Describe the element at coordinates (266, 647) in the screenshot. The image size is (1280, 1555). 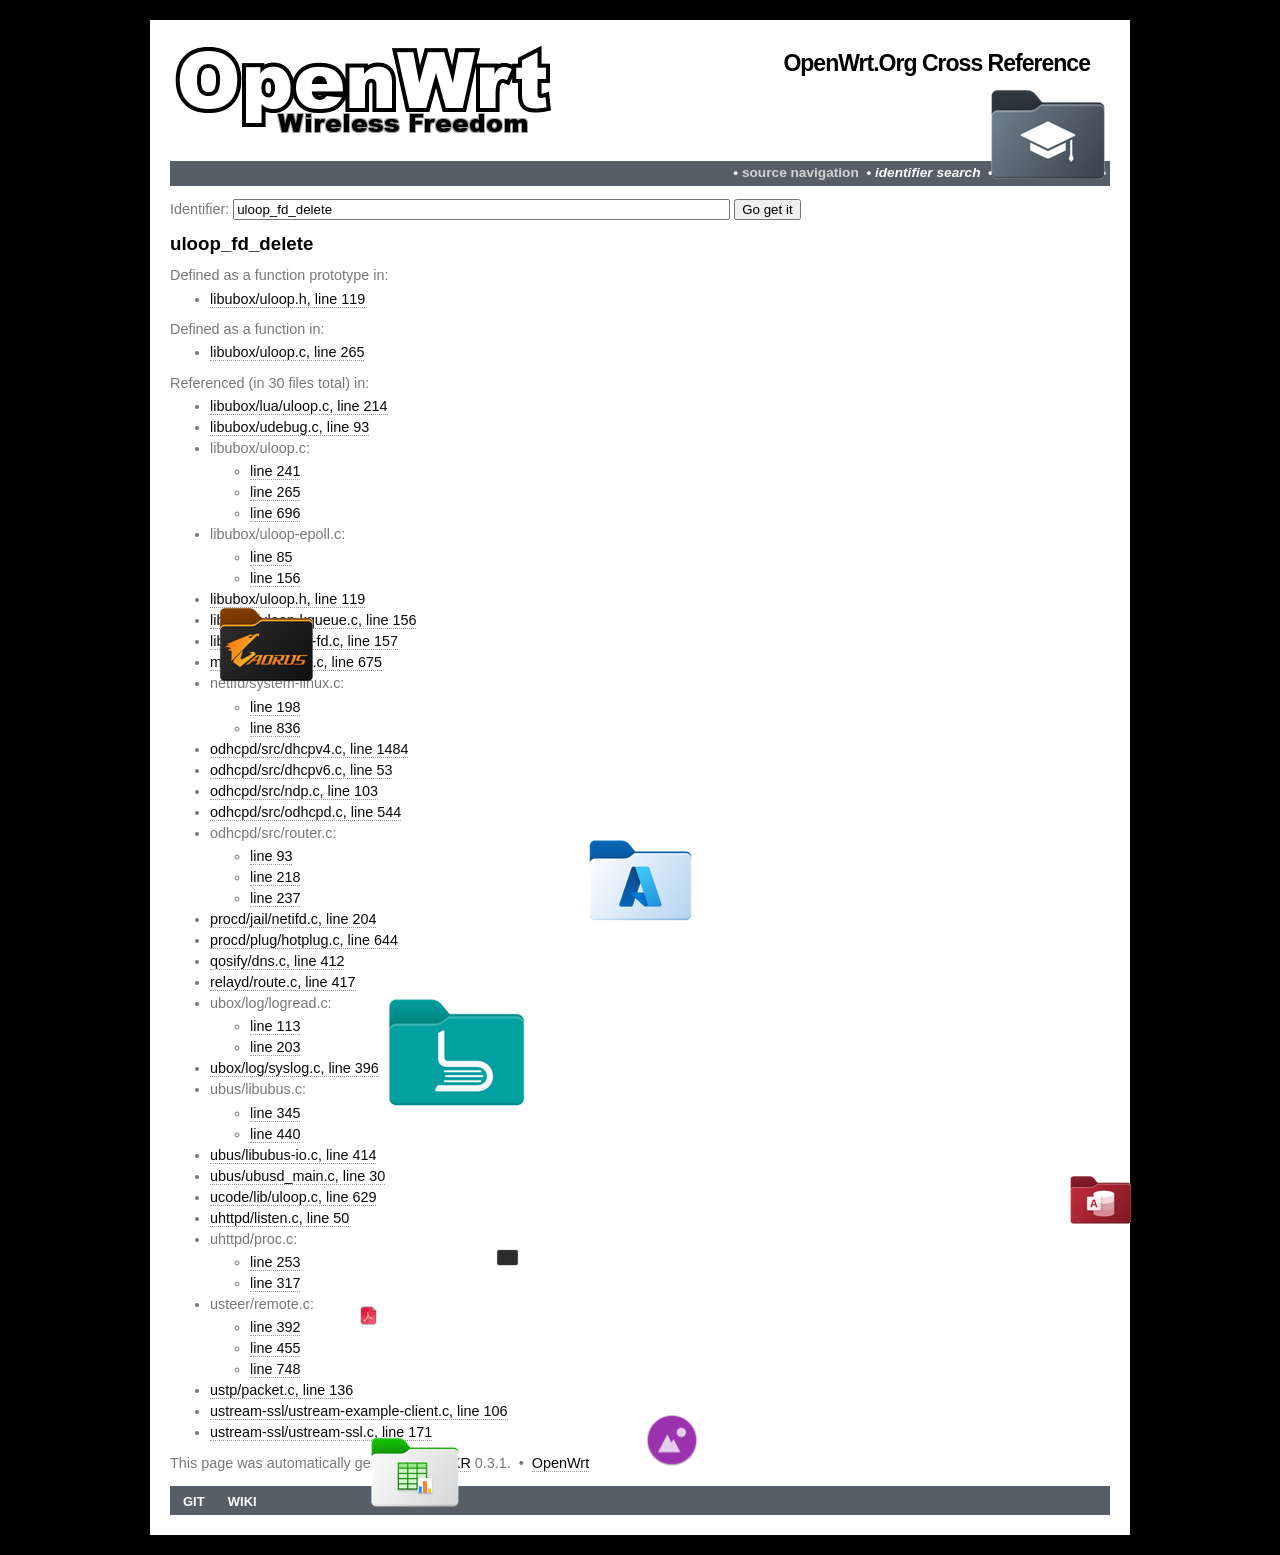
I see `open aorus gaming software folder` at that location.